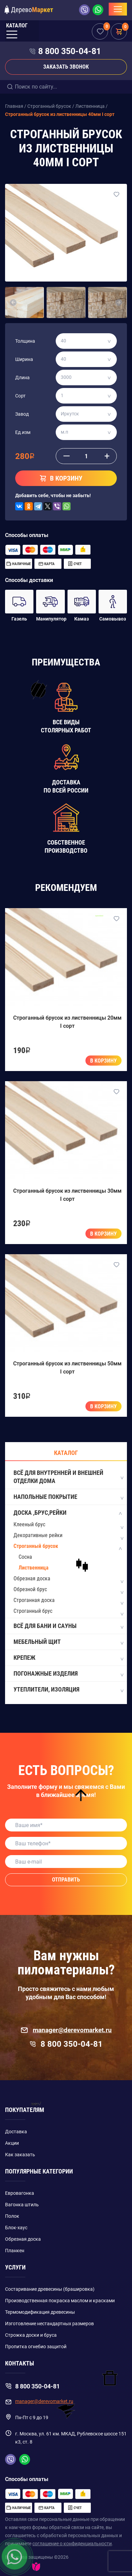  What do you see at coordinates (110, 2378) in the screenshot?
I see `delete selected item` at bounding box center [110, 2378].